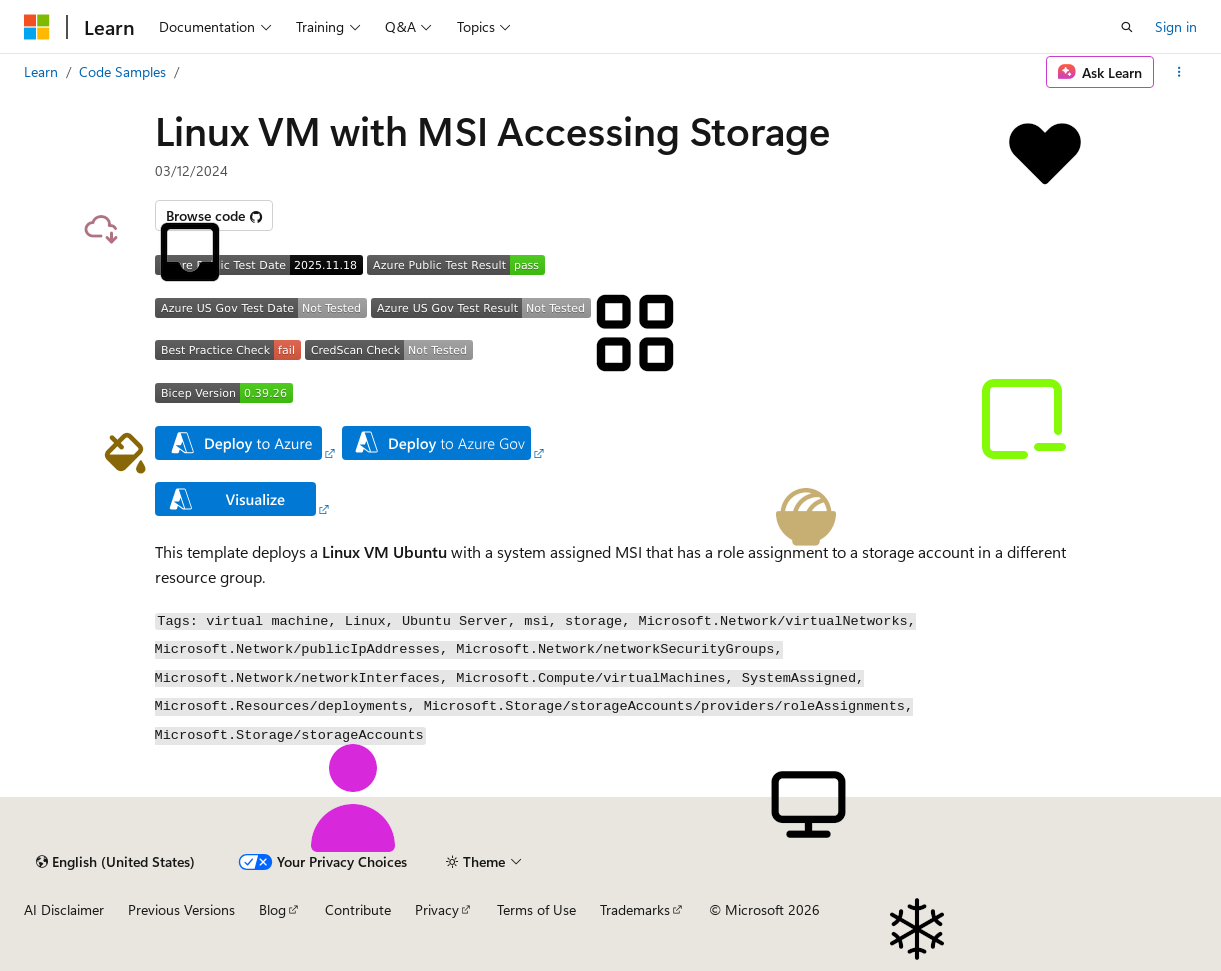  Describe the element at coordinates (124, 452) in the screenshot. I see `fill an area with color` at that location.